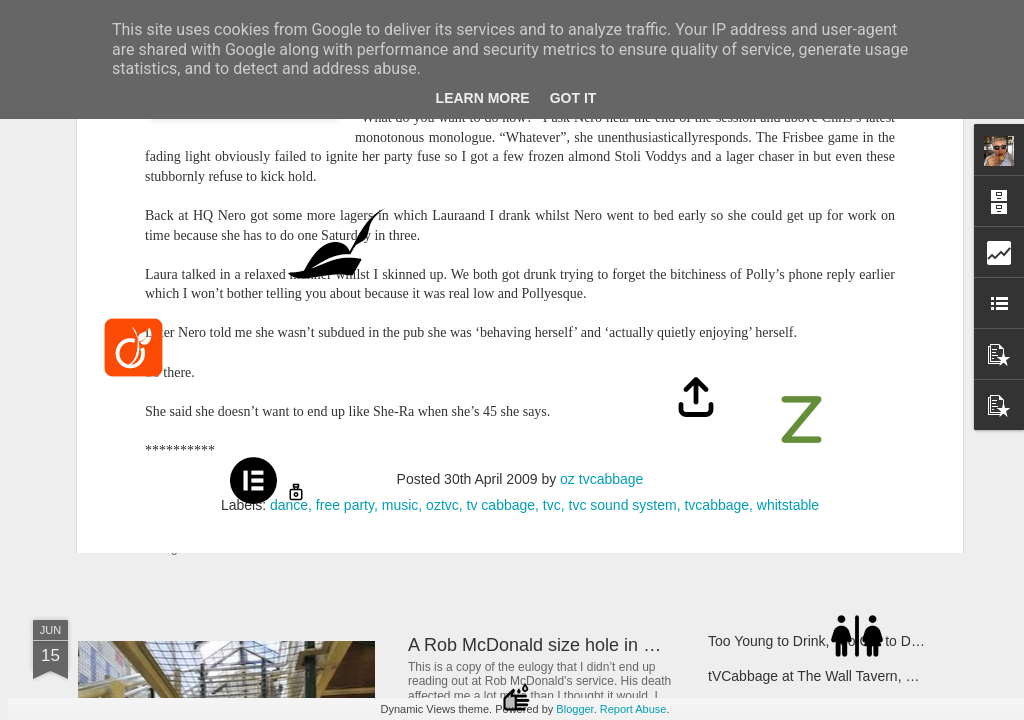 This screenshot has height=720, width=1024. Describe the element at coordinates (517, 697) in the screenshot. I see `indicates a handwashing station or restroom nearby` at that location.